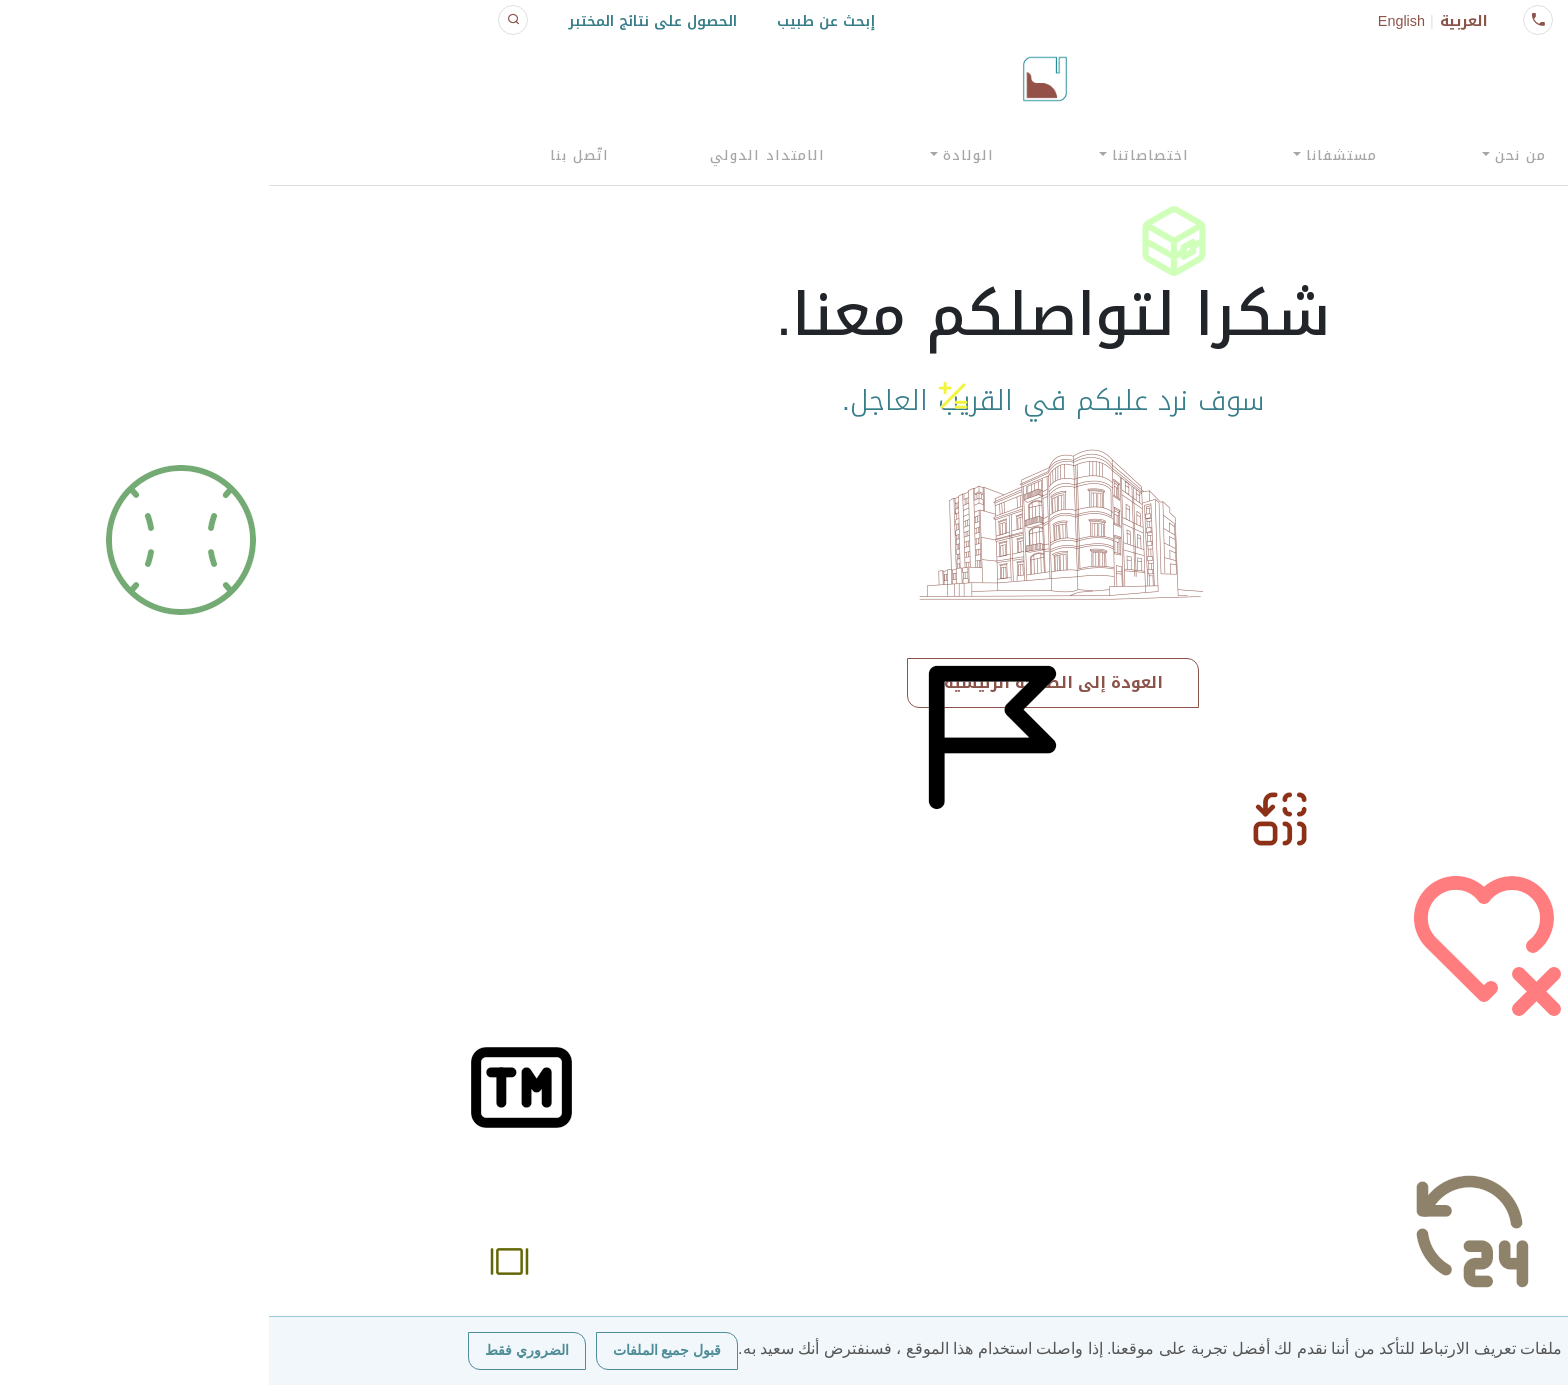  What do you see at coordinates (953, 396) in the screenshot?
I see `toggle between addition and equals operations` at bounding box center [953, 396].